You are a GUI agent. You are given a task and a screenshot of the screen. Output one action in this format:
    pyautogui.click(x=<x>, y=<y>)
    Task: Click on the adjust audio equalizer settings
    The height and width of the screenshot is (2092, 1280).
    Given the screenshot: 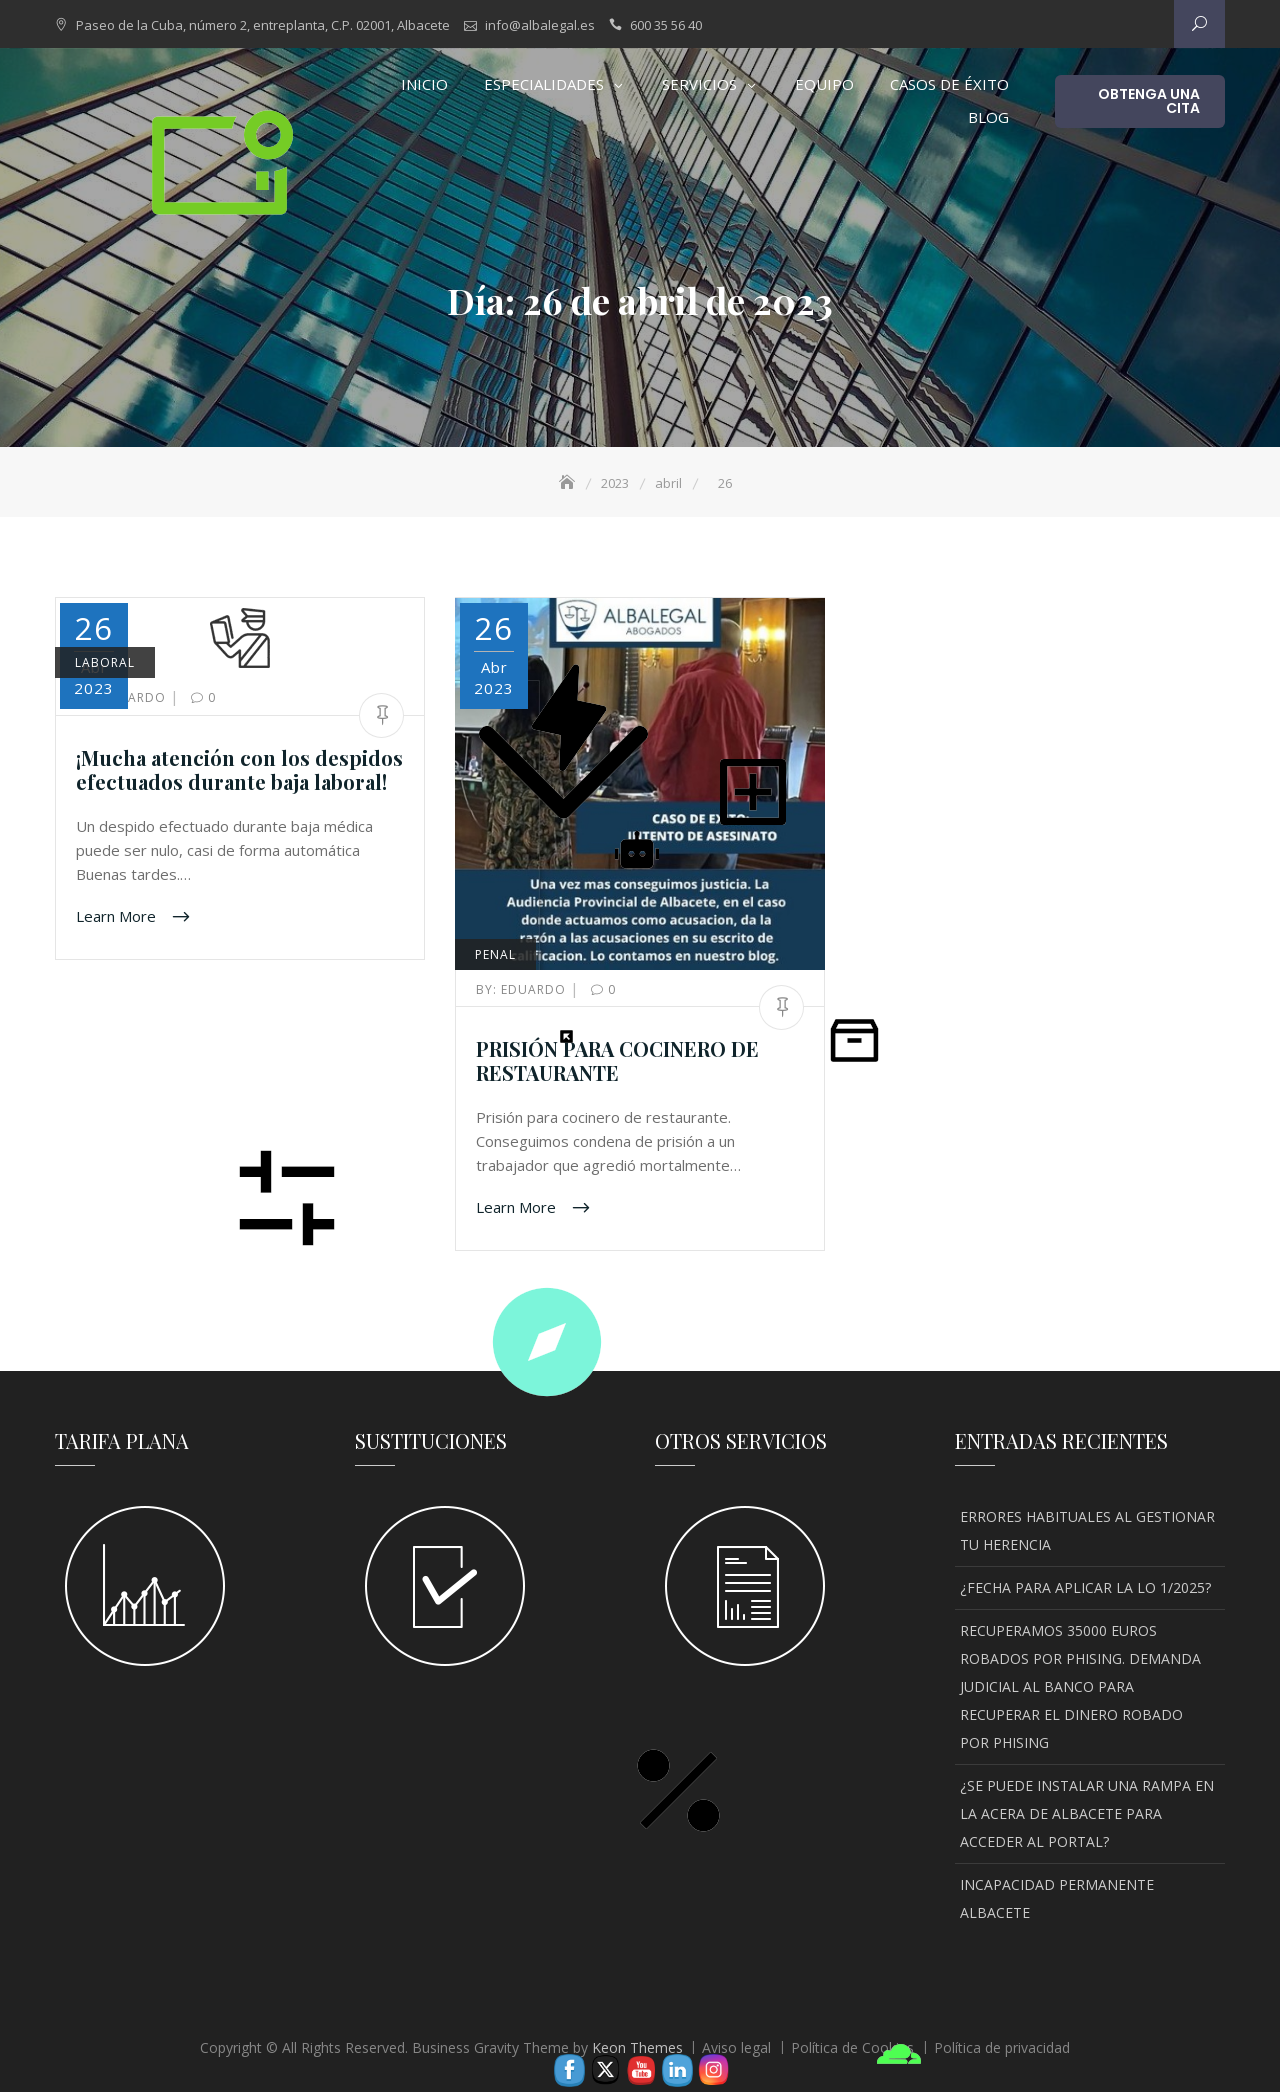 What is the action you would take?
    pyautogui.click(x=287, y=1198)
    